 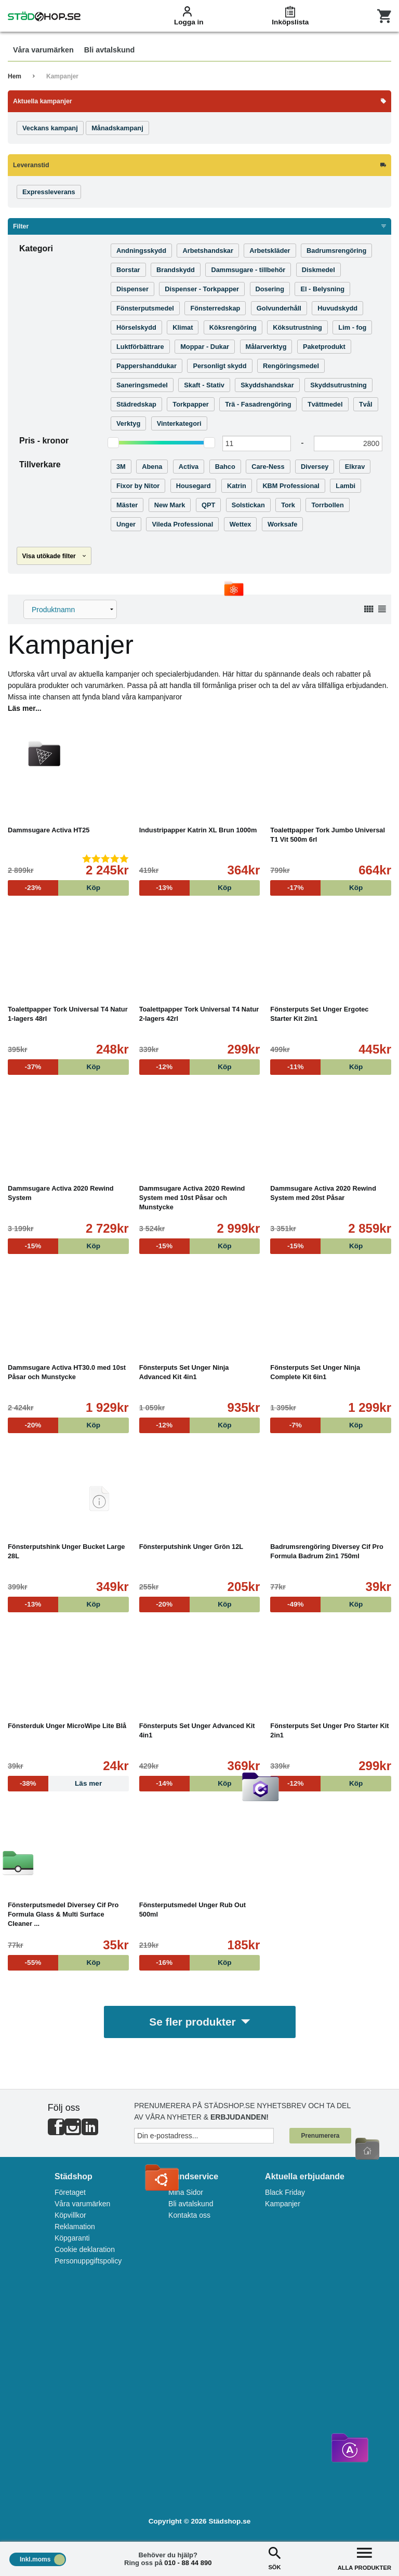 What do you see at coordinates (18, 1864) in the screenshot?
I see `folder for storing pokémon-related files or games` at bounding box center [18, 1864].